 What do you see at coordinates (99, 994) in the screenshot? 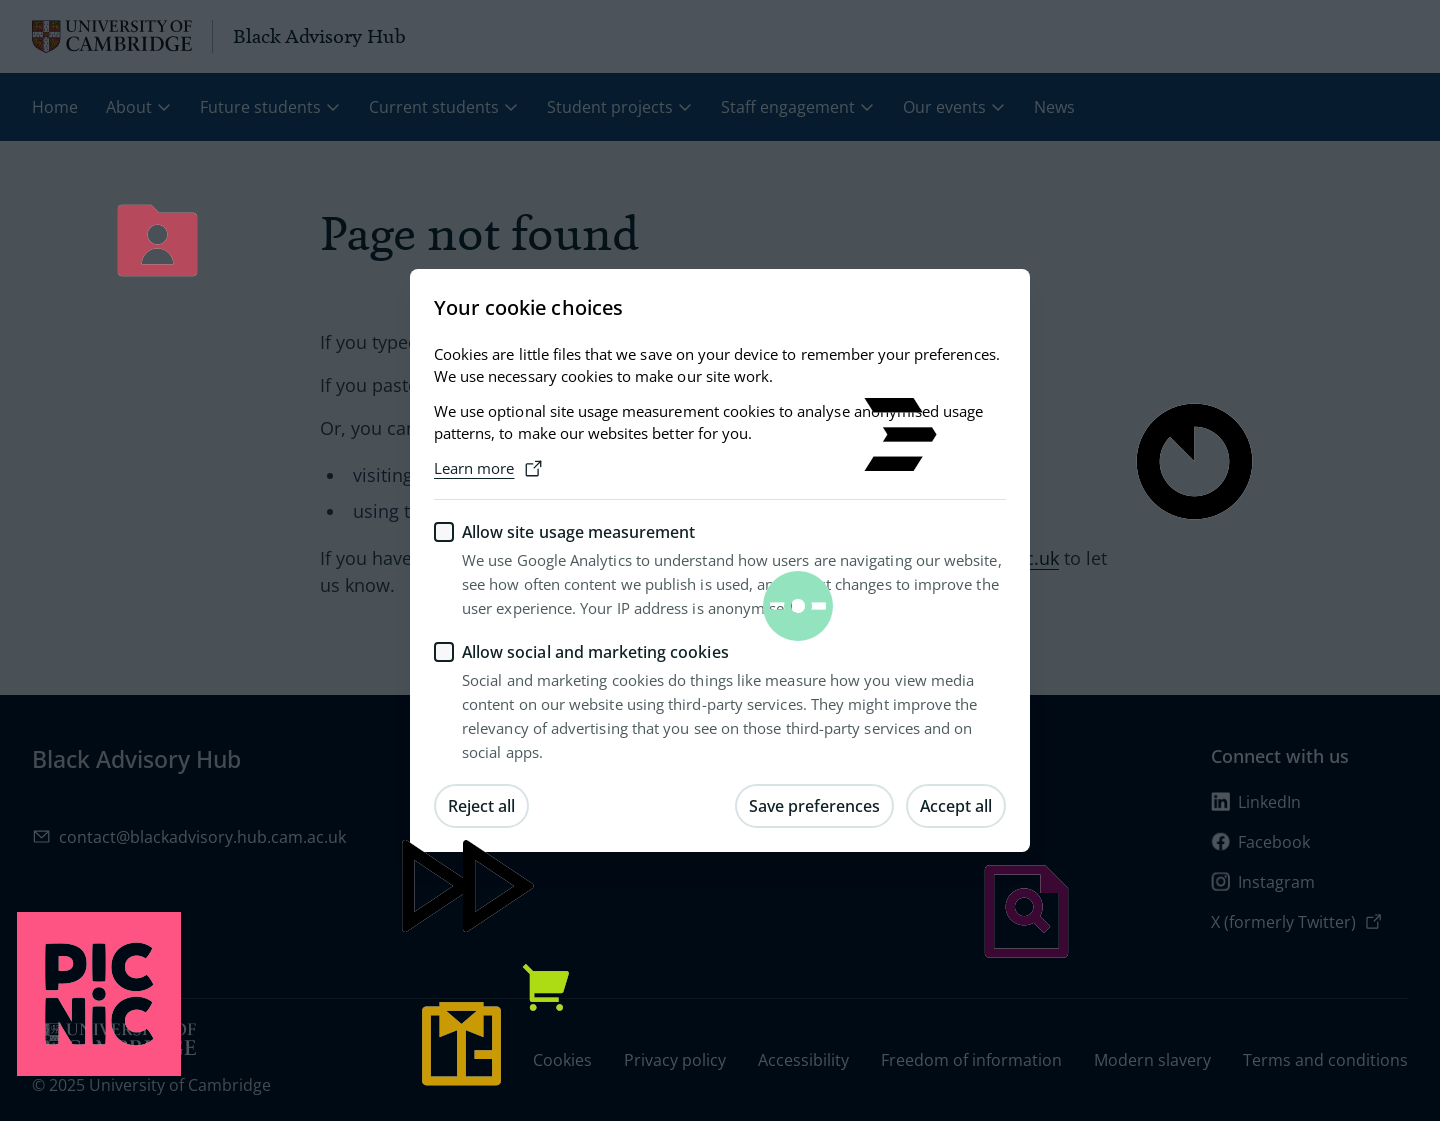
I see `open the Picnic grocery delivery app` at bounding box center [99, 994].